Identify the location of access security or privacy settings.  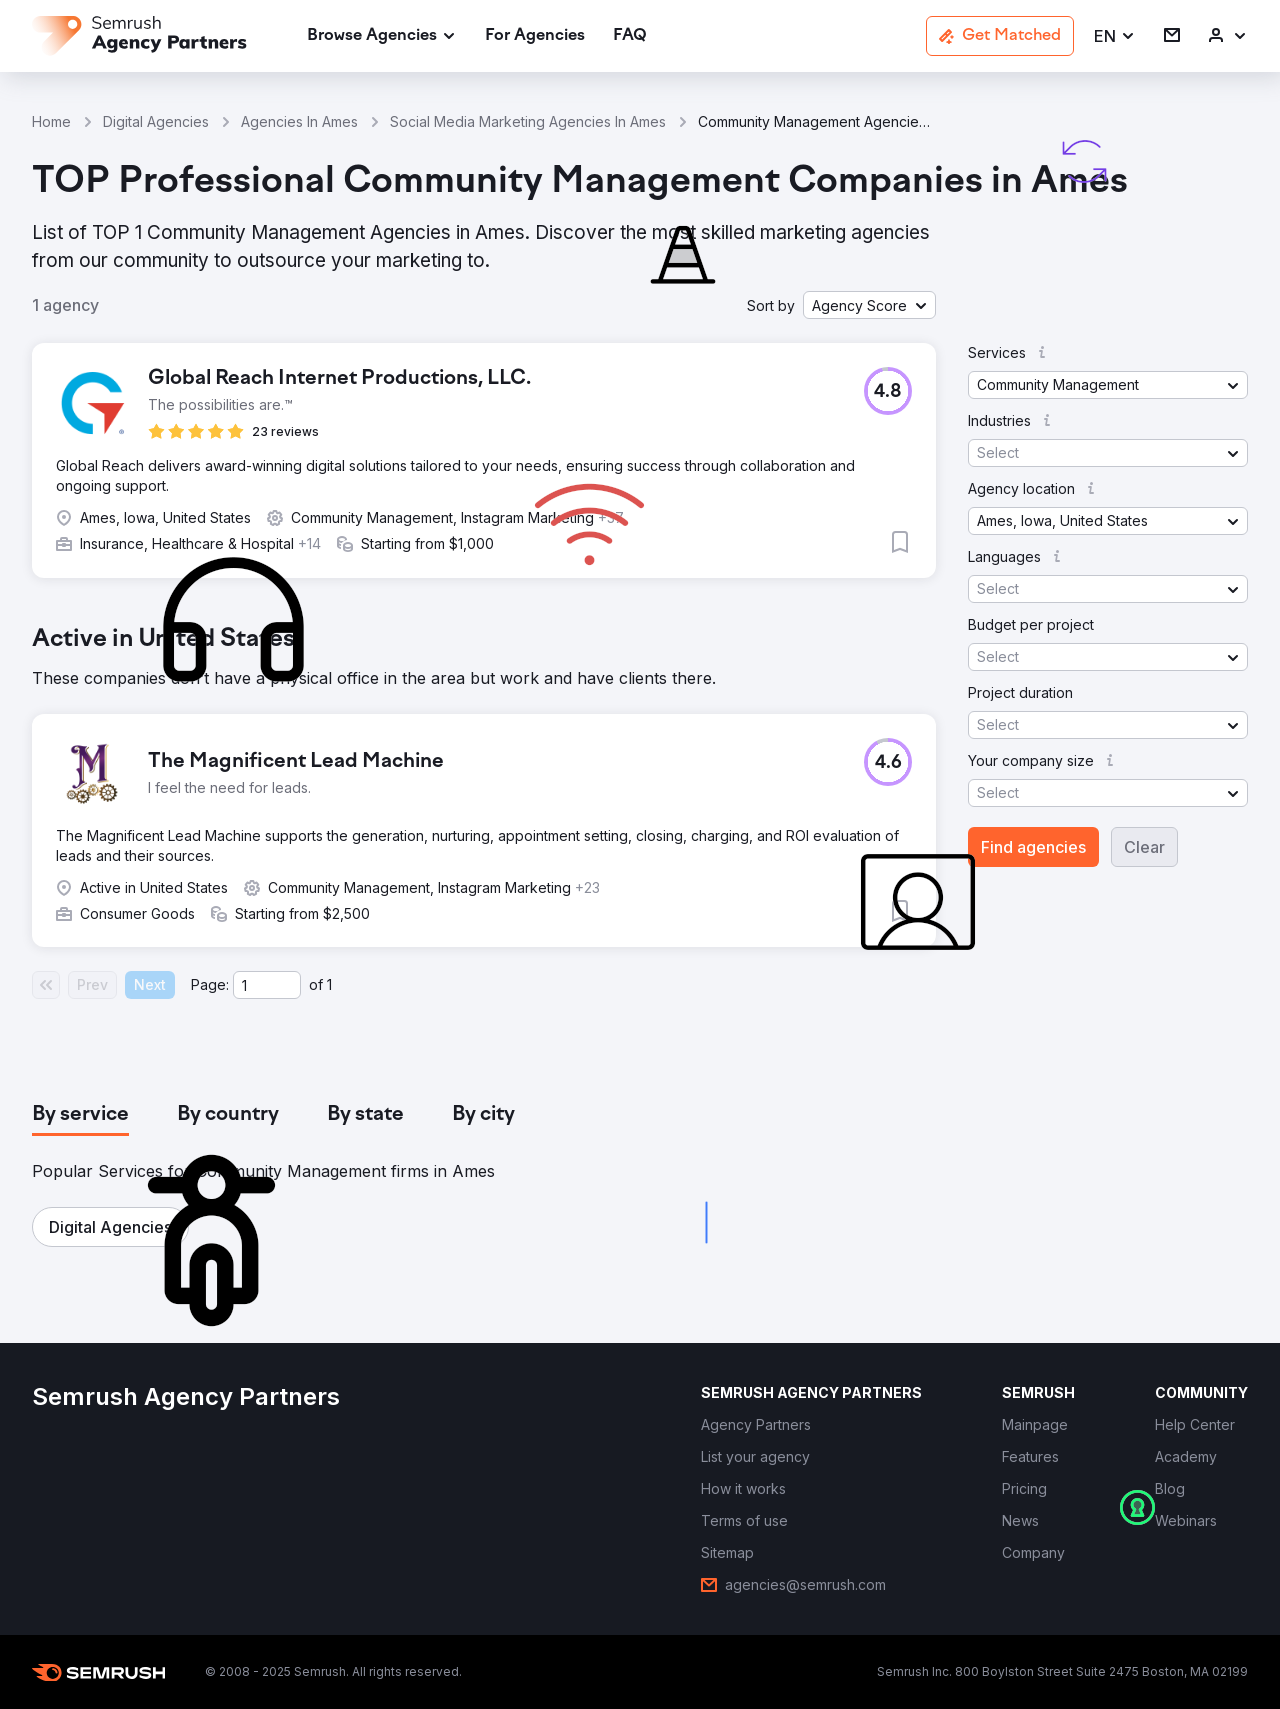
(1137, 1507).